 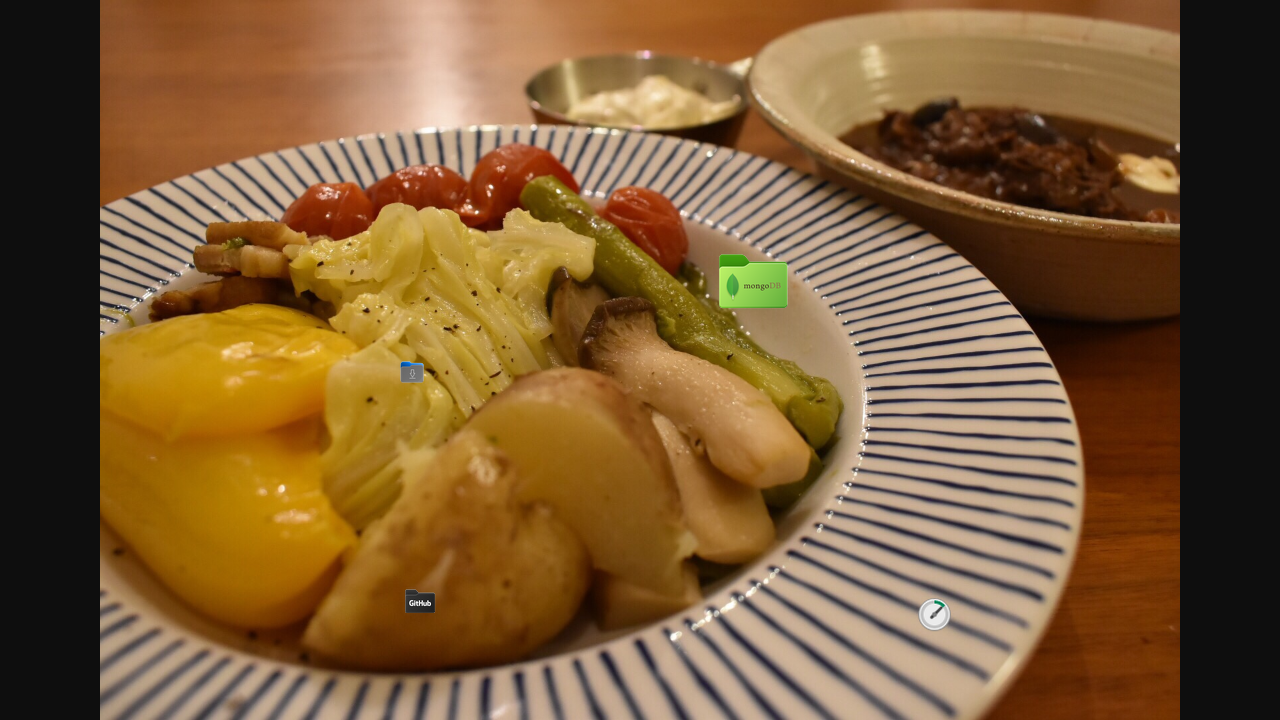 I want to click on open github repositories folder, so click(x=420, y=602).